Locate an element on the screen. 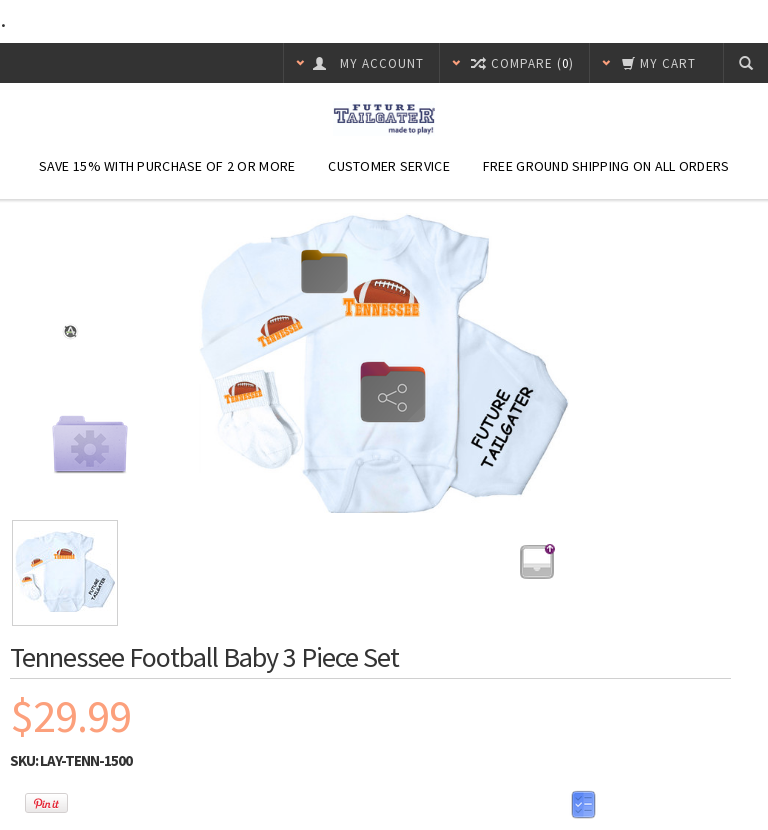 The width and height of the screenshot is (768, 830). open folder to view contents is located at coordinates (324, 271).